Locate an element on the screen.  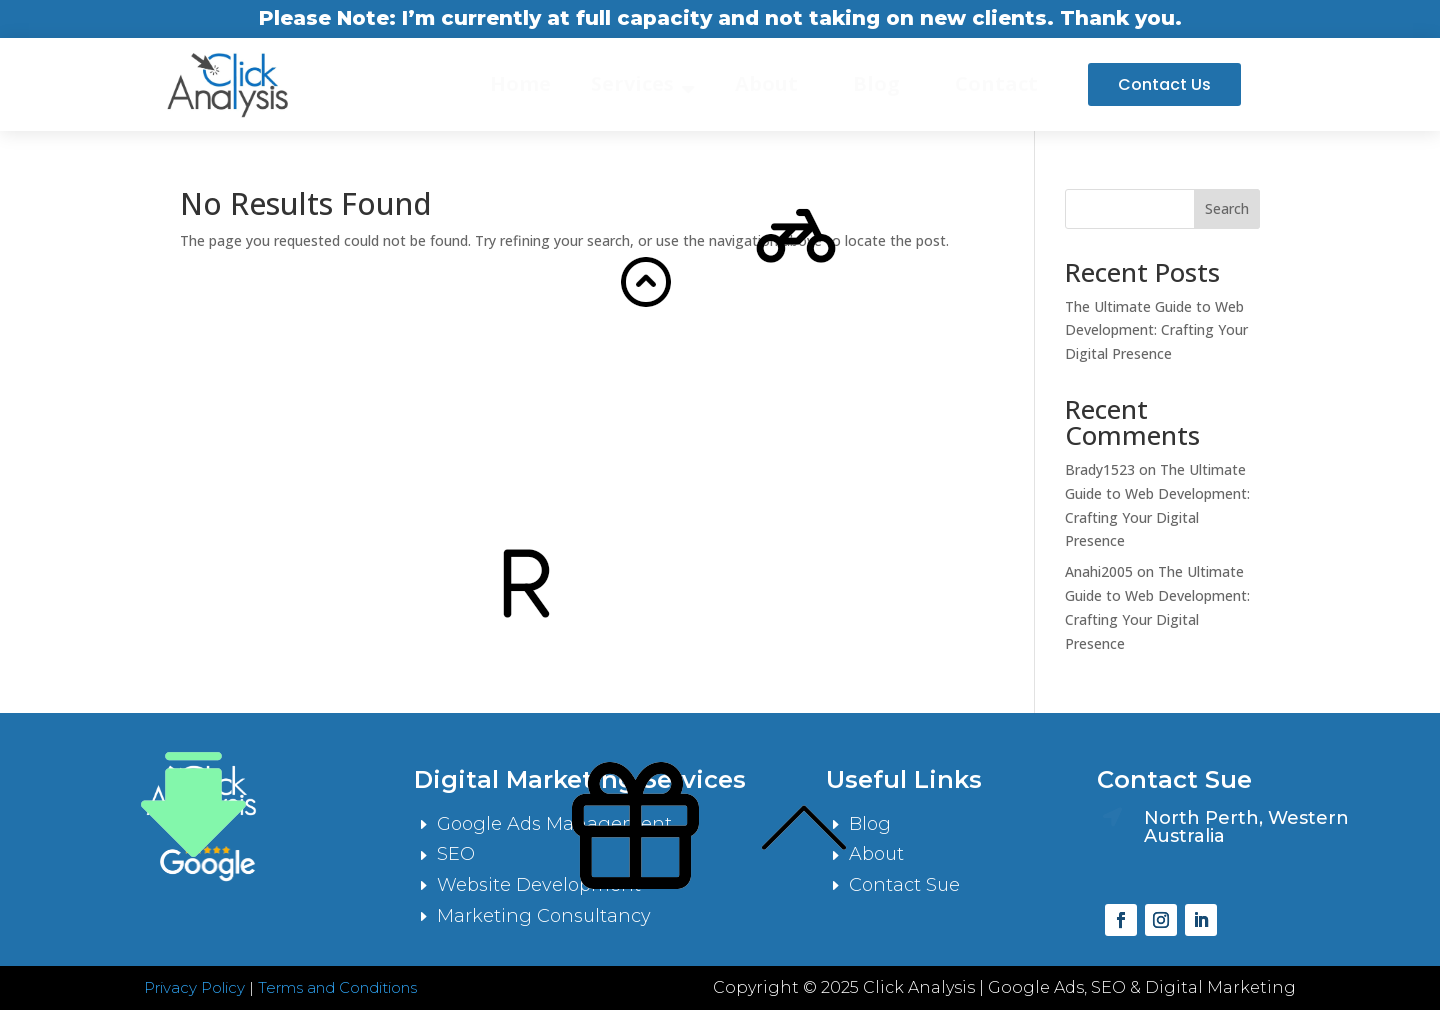
collapse or minimize a section is located at coordinates (804, 852).